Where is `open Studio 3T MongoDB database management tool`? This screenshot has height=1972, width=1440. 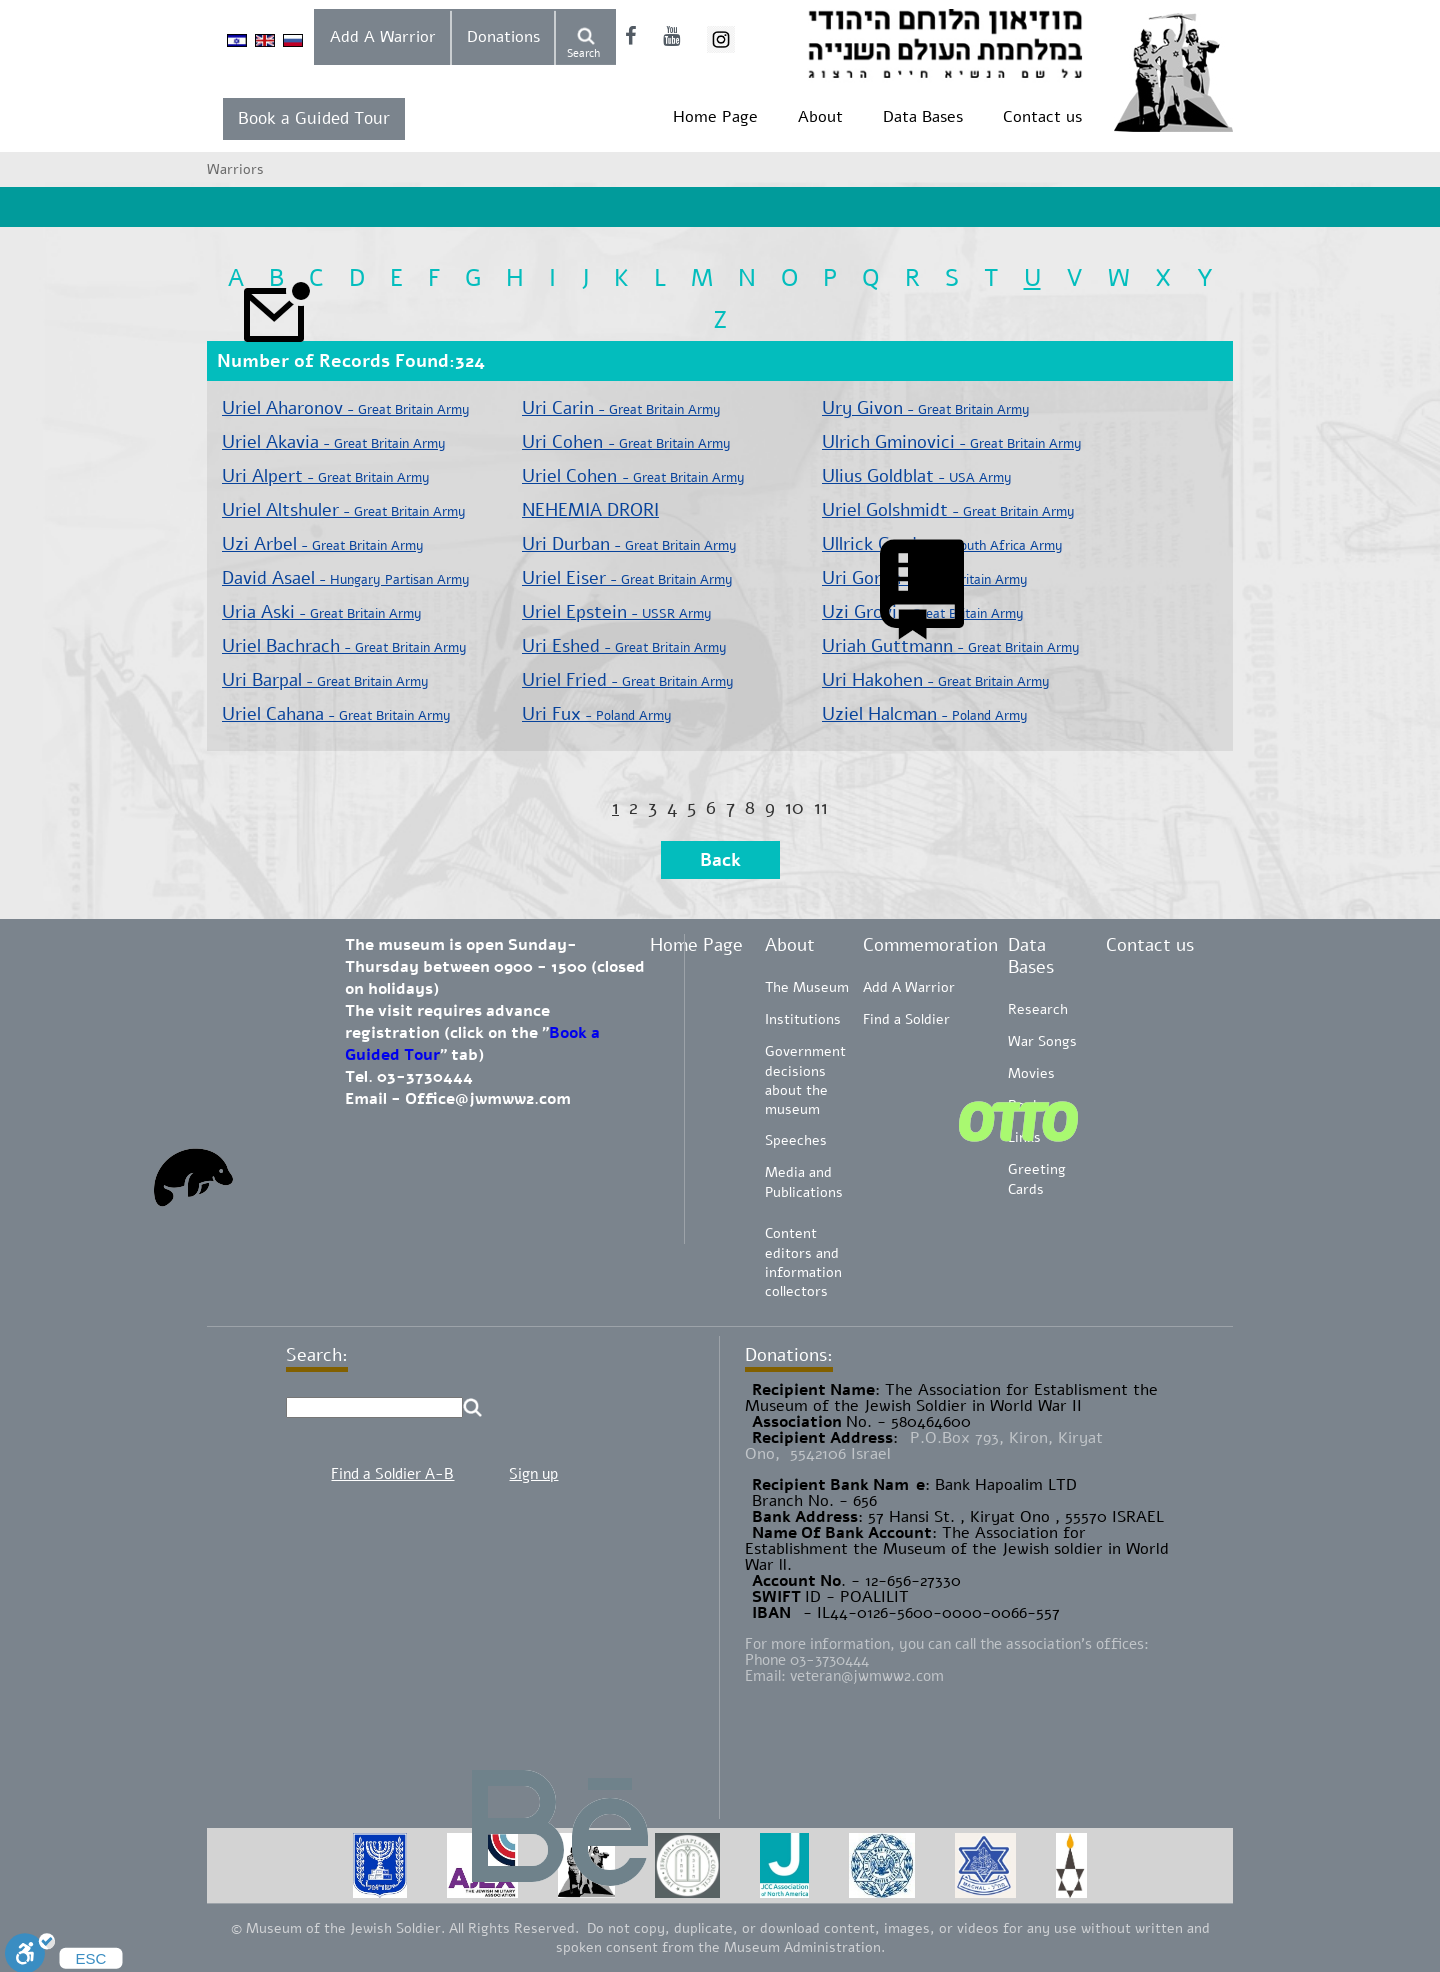 open Studio 3T MongoDB database management tool is located at coordinates (193, 1177).